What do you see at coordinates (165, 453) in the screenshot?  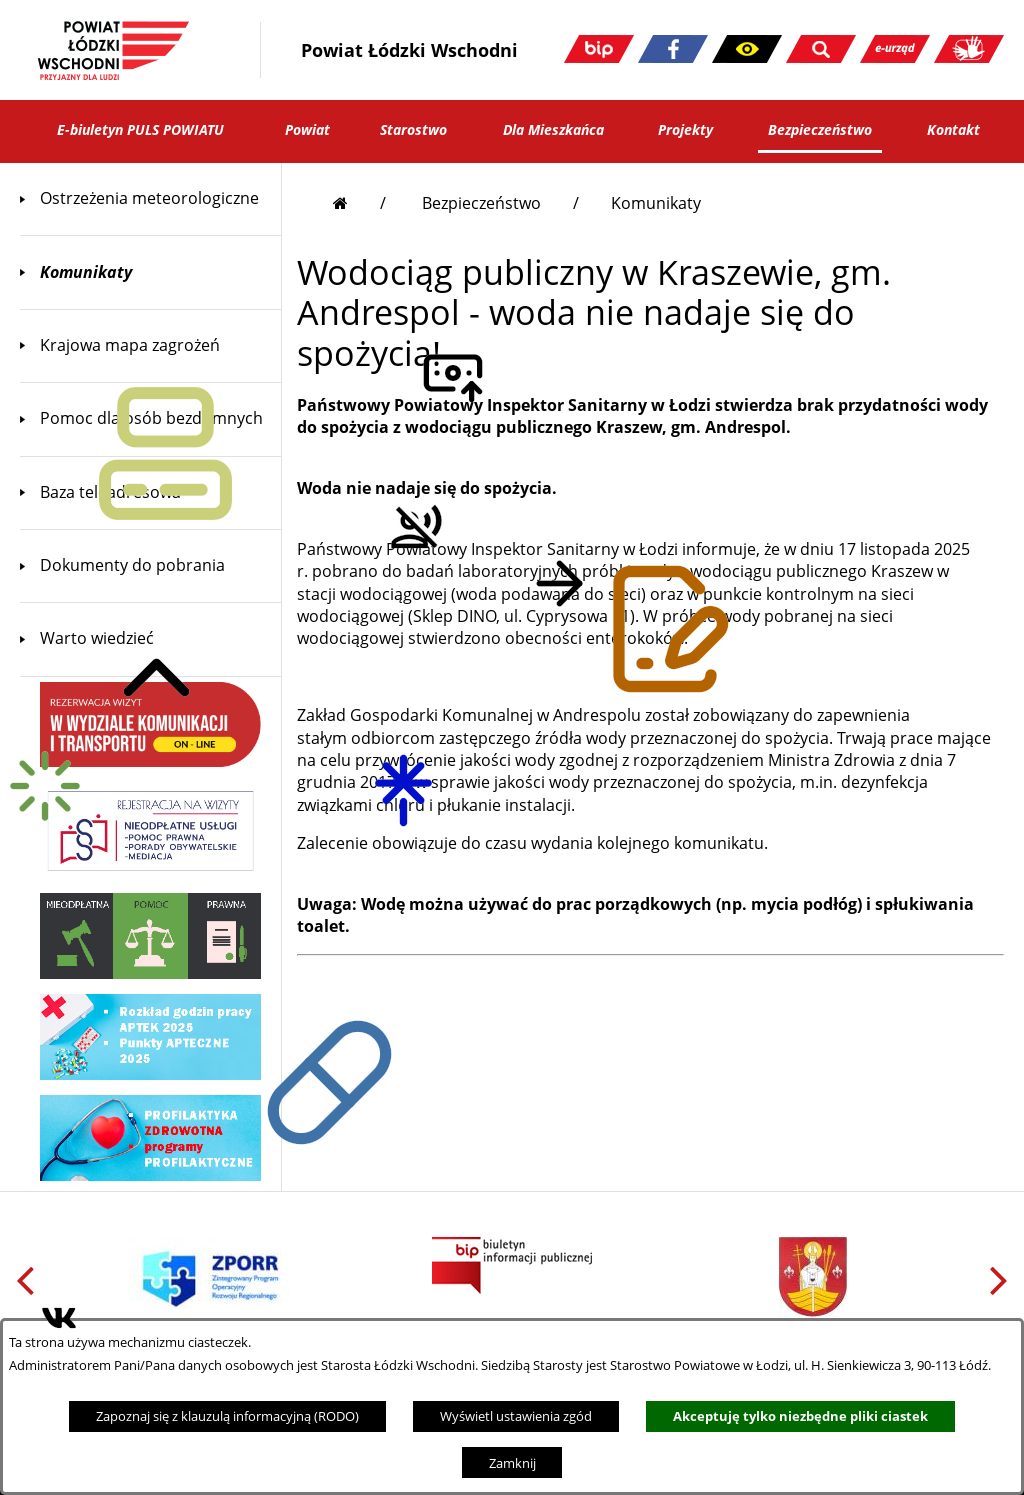 I see `access desktop or computer settings` at bounding box center [165, 453].